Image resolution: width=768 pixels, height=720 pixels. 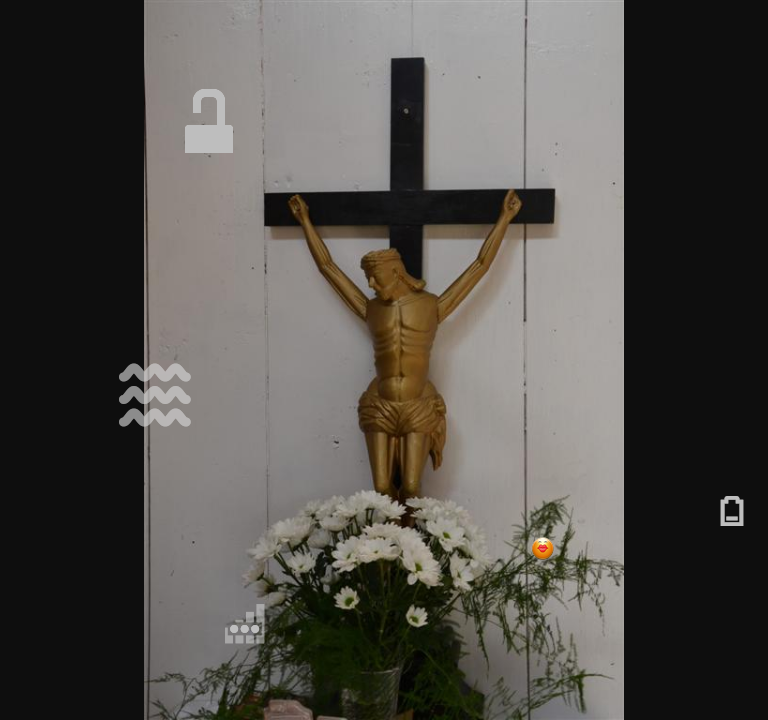 What do you see at coordinates (155, 395) in the screenshot?
I see `indicates foggy weather conditions` at bounding box center [155, 395].